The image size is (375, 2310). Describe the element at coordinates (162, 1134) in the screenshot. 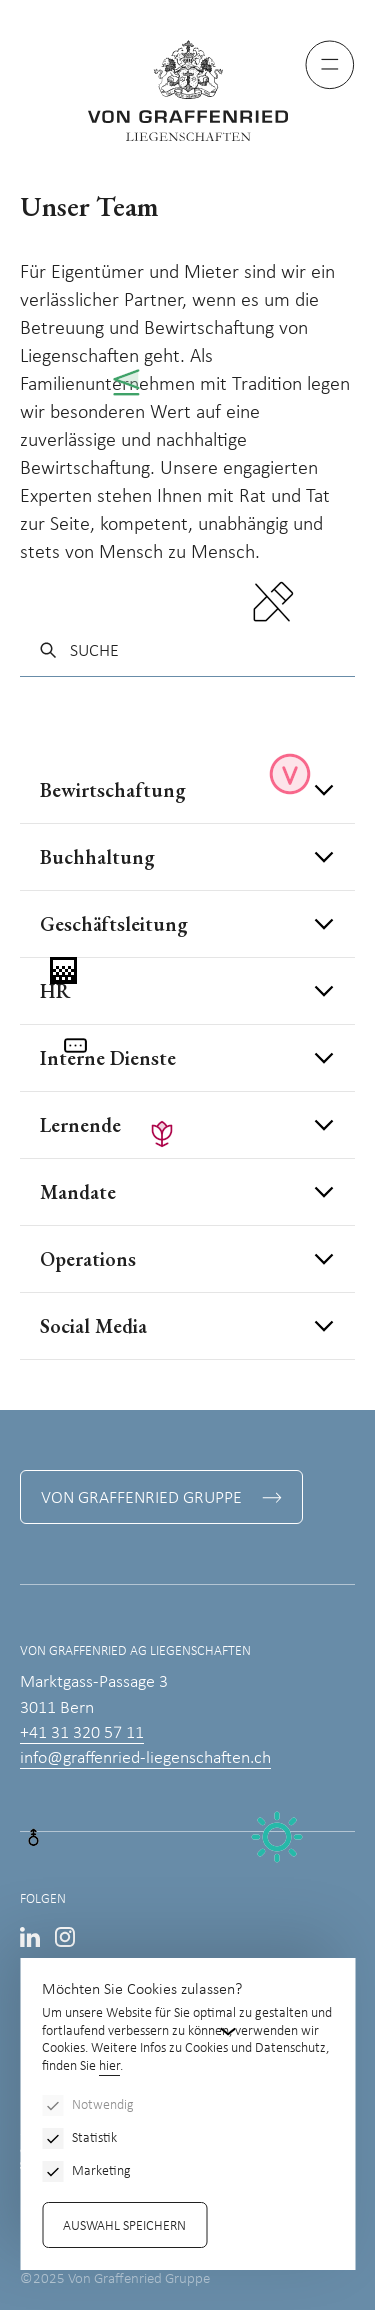

I see `access garden or plant care features` at that location.